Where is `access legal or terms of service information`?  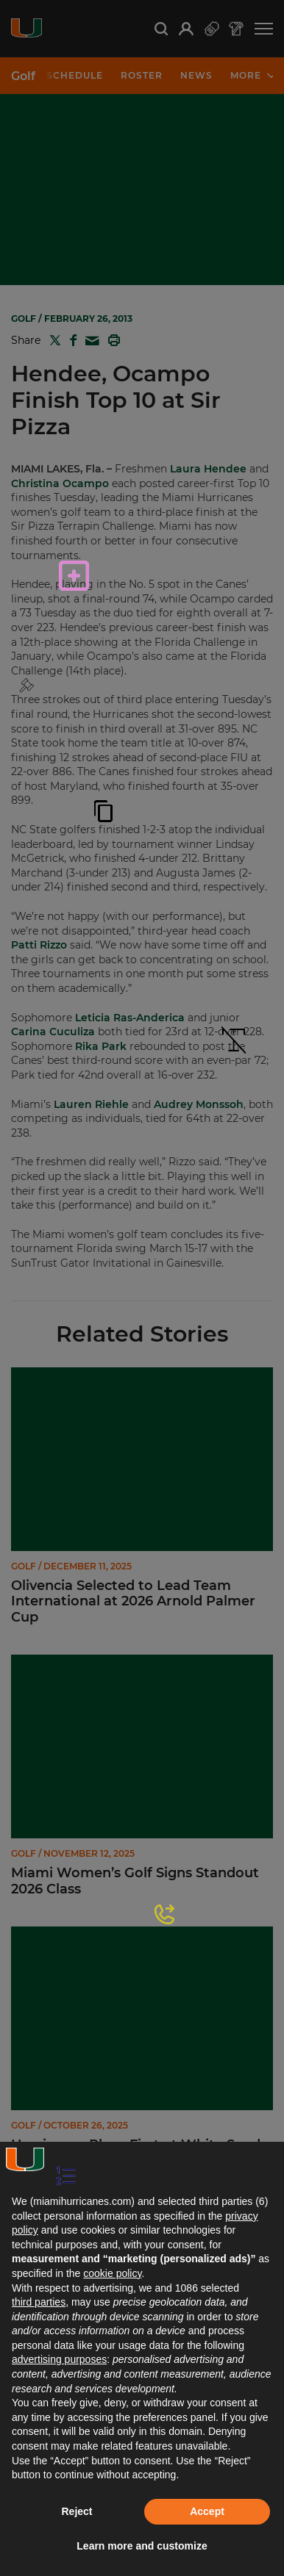 access legal or terms of service information is located at coordinates (26, 686).